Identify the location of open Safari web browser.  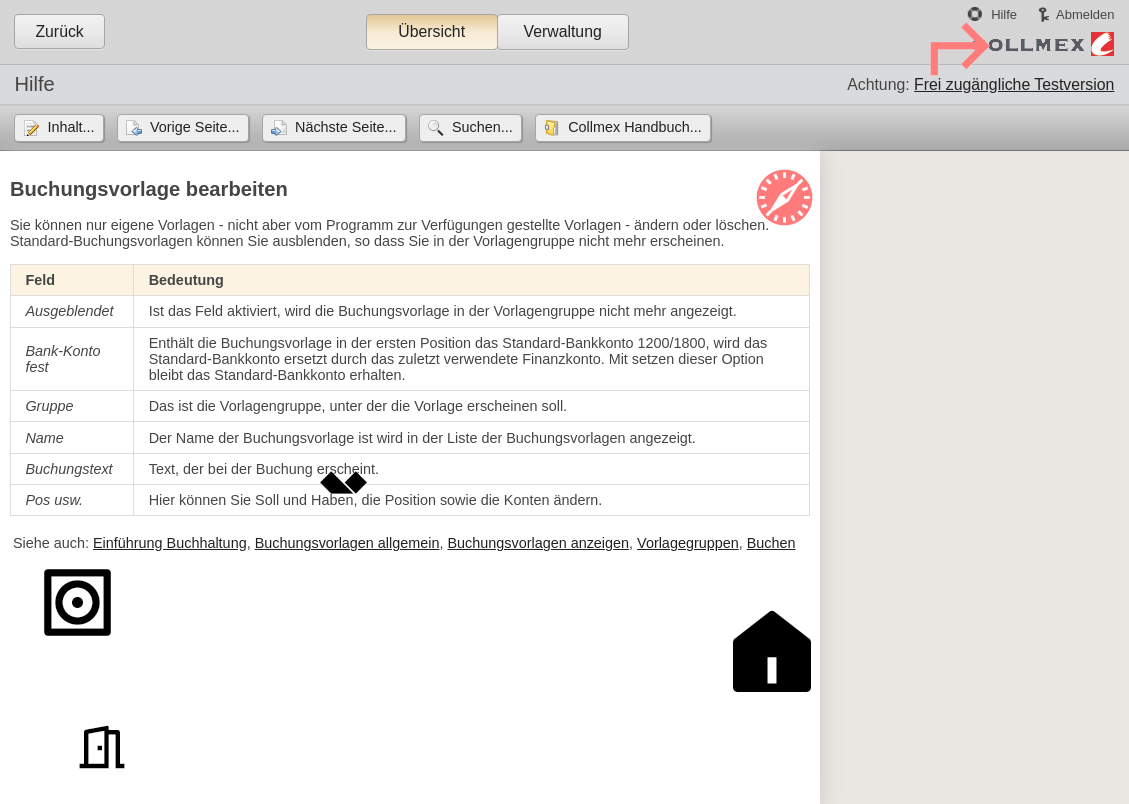
(784, 197).